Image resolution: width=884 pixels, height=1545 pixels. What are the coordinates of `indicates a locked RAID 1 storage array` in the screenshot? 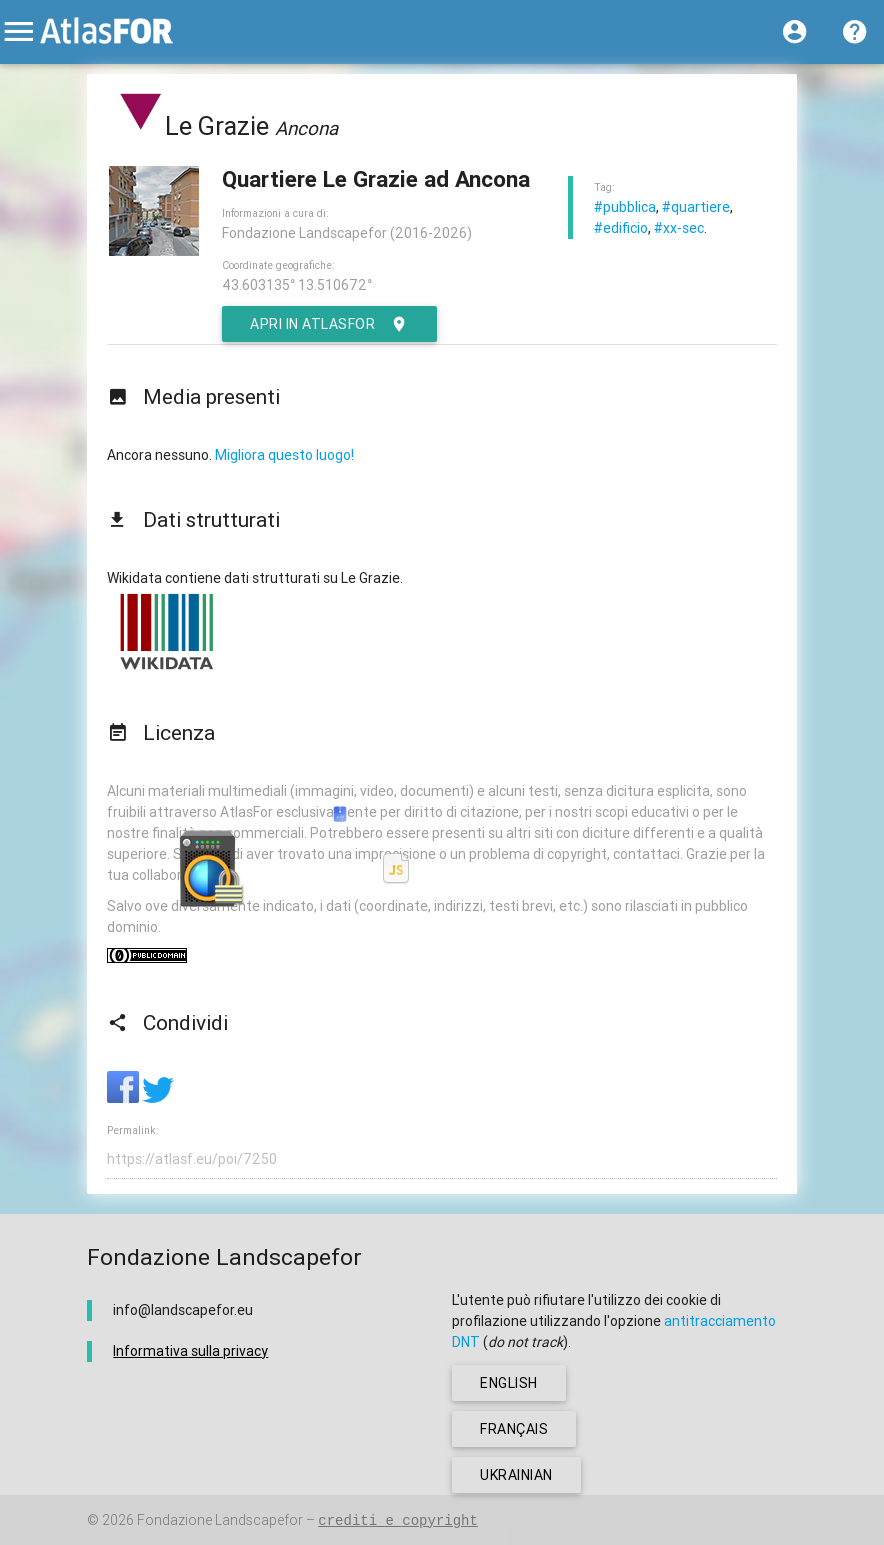 It's located at (207, 868).